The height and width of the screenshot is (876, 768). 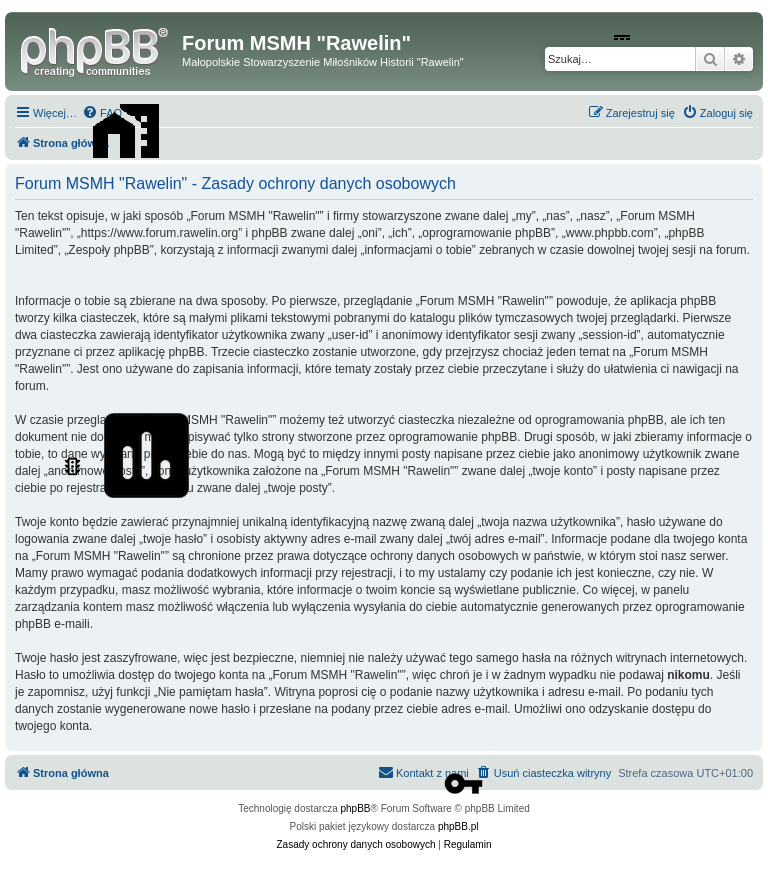 I want to click on insert a chart or graph into document, so click(x=146, y=455).